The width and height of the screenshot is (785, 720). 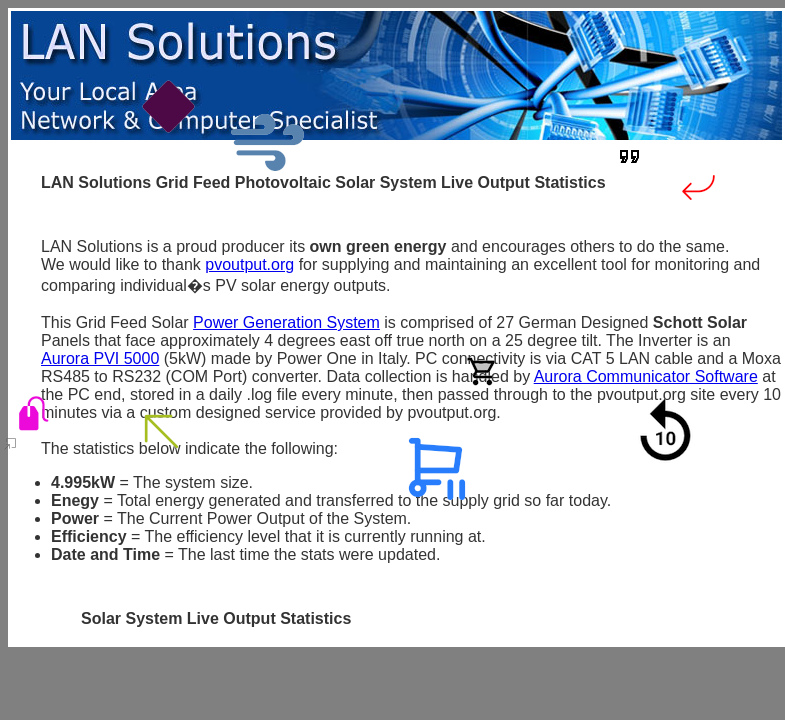 What do you see at coordinates (665, 432) in the screenshot?
I see `replay the last 10 seconds` at bounding box center [665, 432].